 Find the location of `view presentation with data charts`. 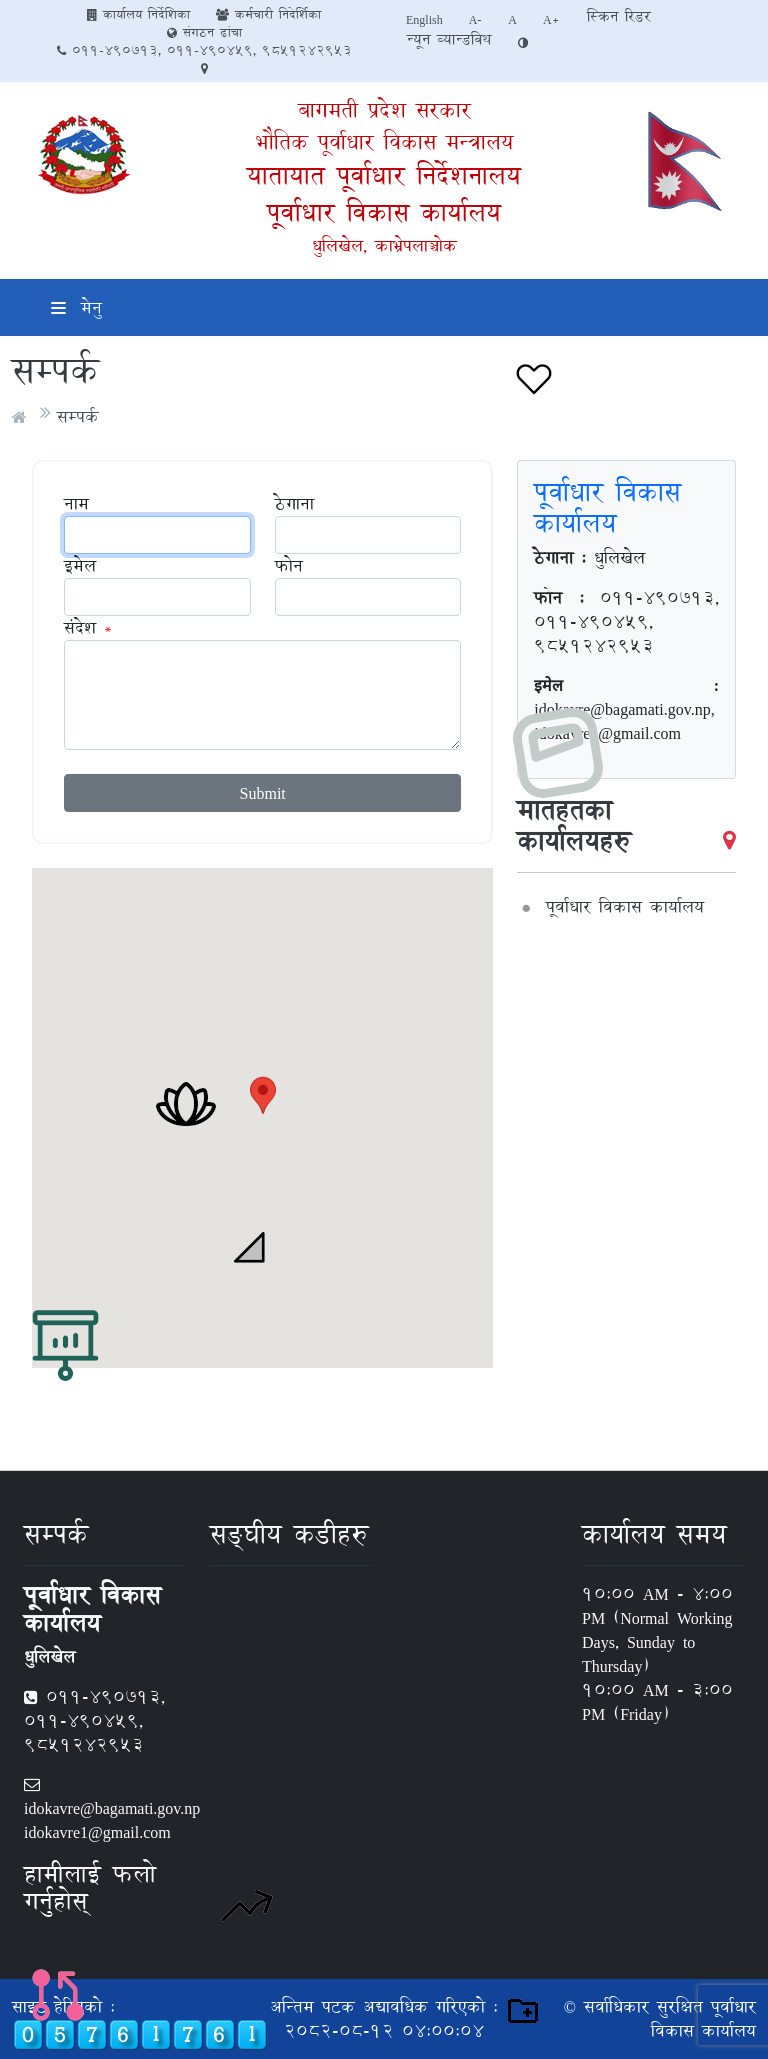

view presentation with data charts is located at coordinates (65, 1340).